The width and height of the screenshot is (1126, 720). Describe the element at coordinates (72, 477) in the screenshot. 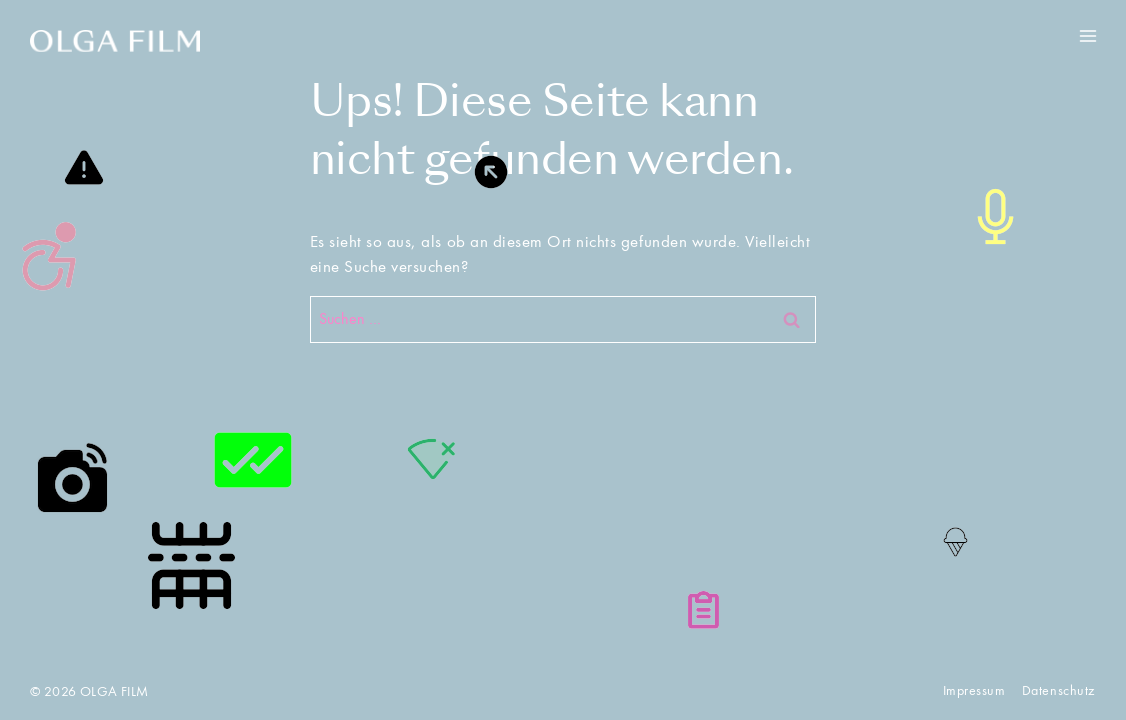

I see `connect to a wireless or remote camera` at that location.